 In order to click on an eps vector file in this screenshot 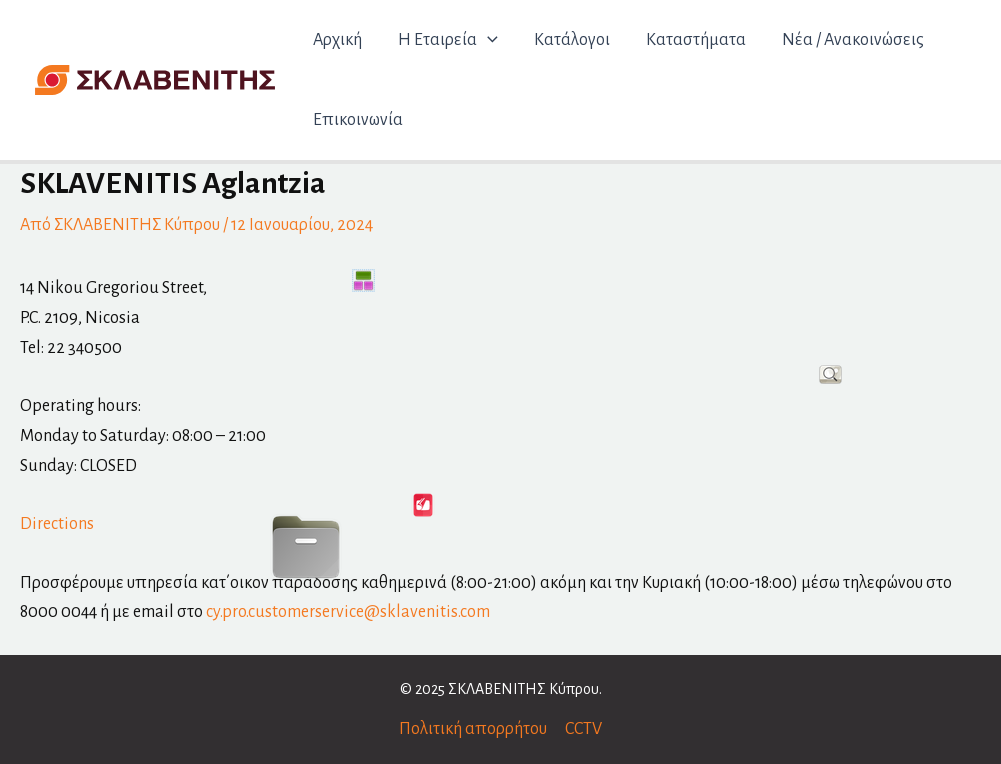, I will do `click(423, 505)`.